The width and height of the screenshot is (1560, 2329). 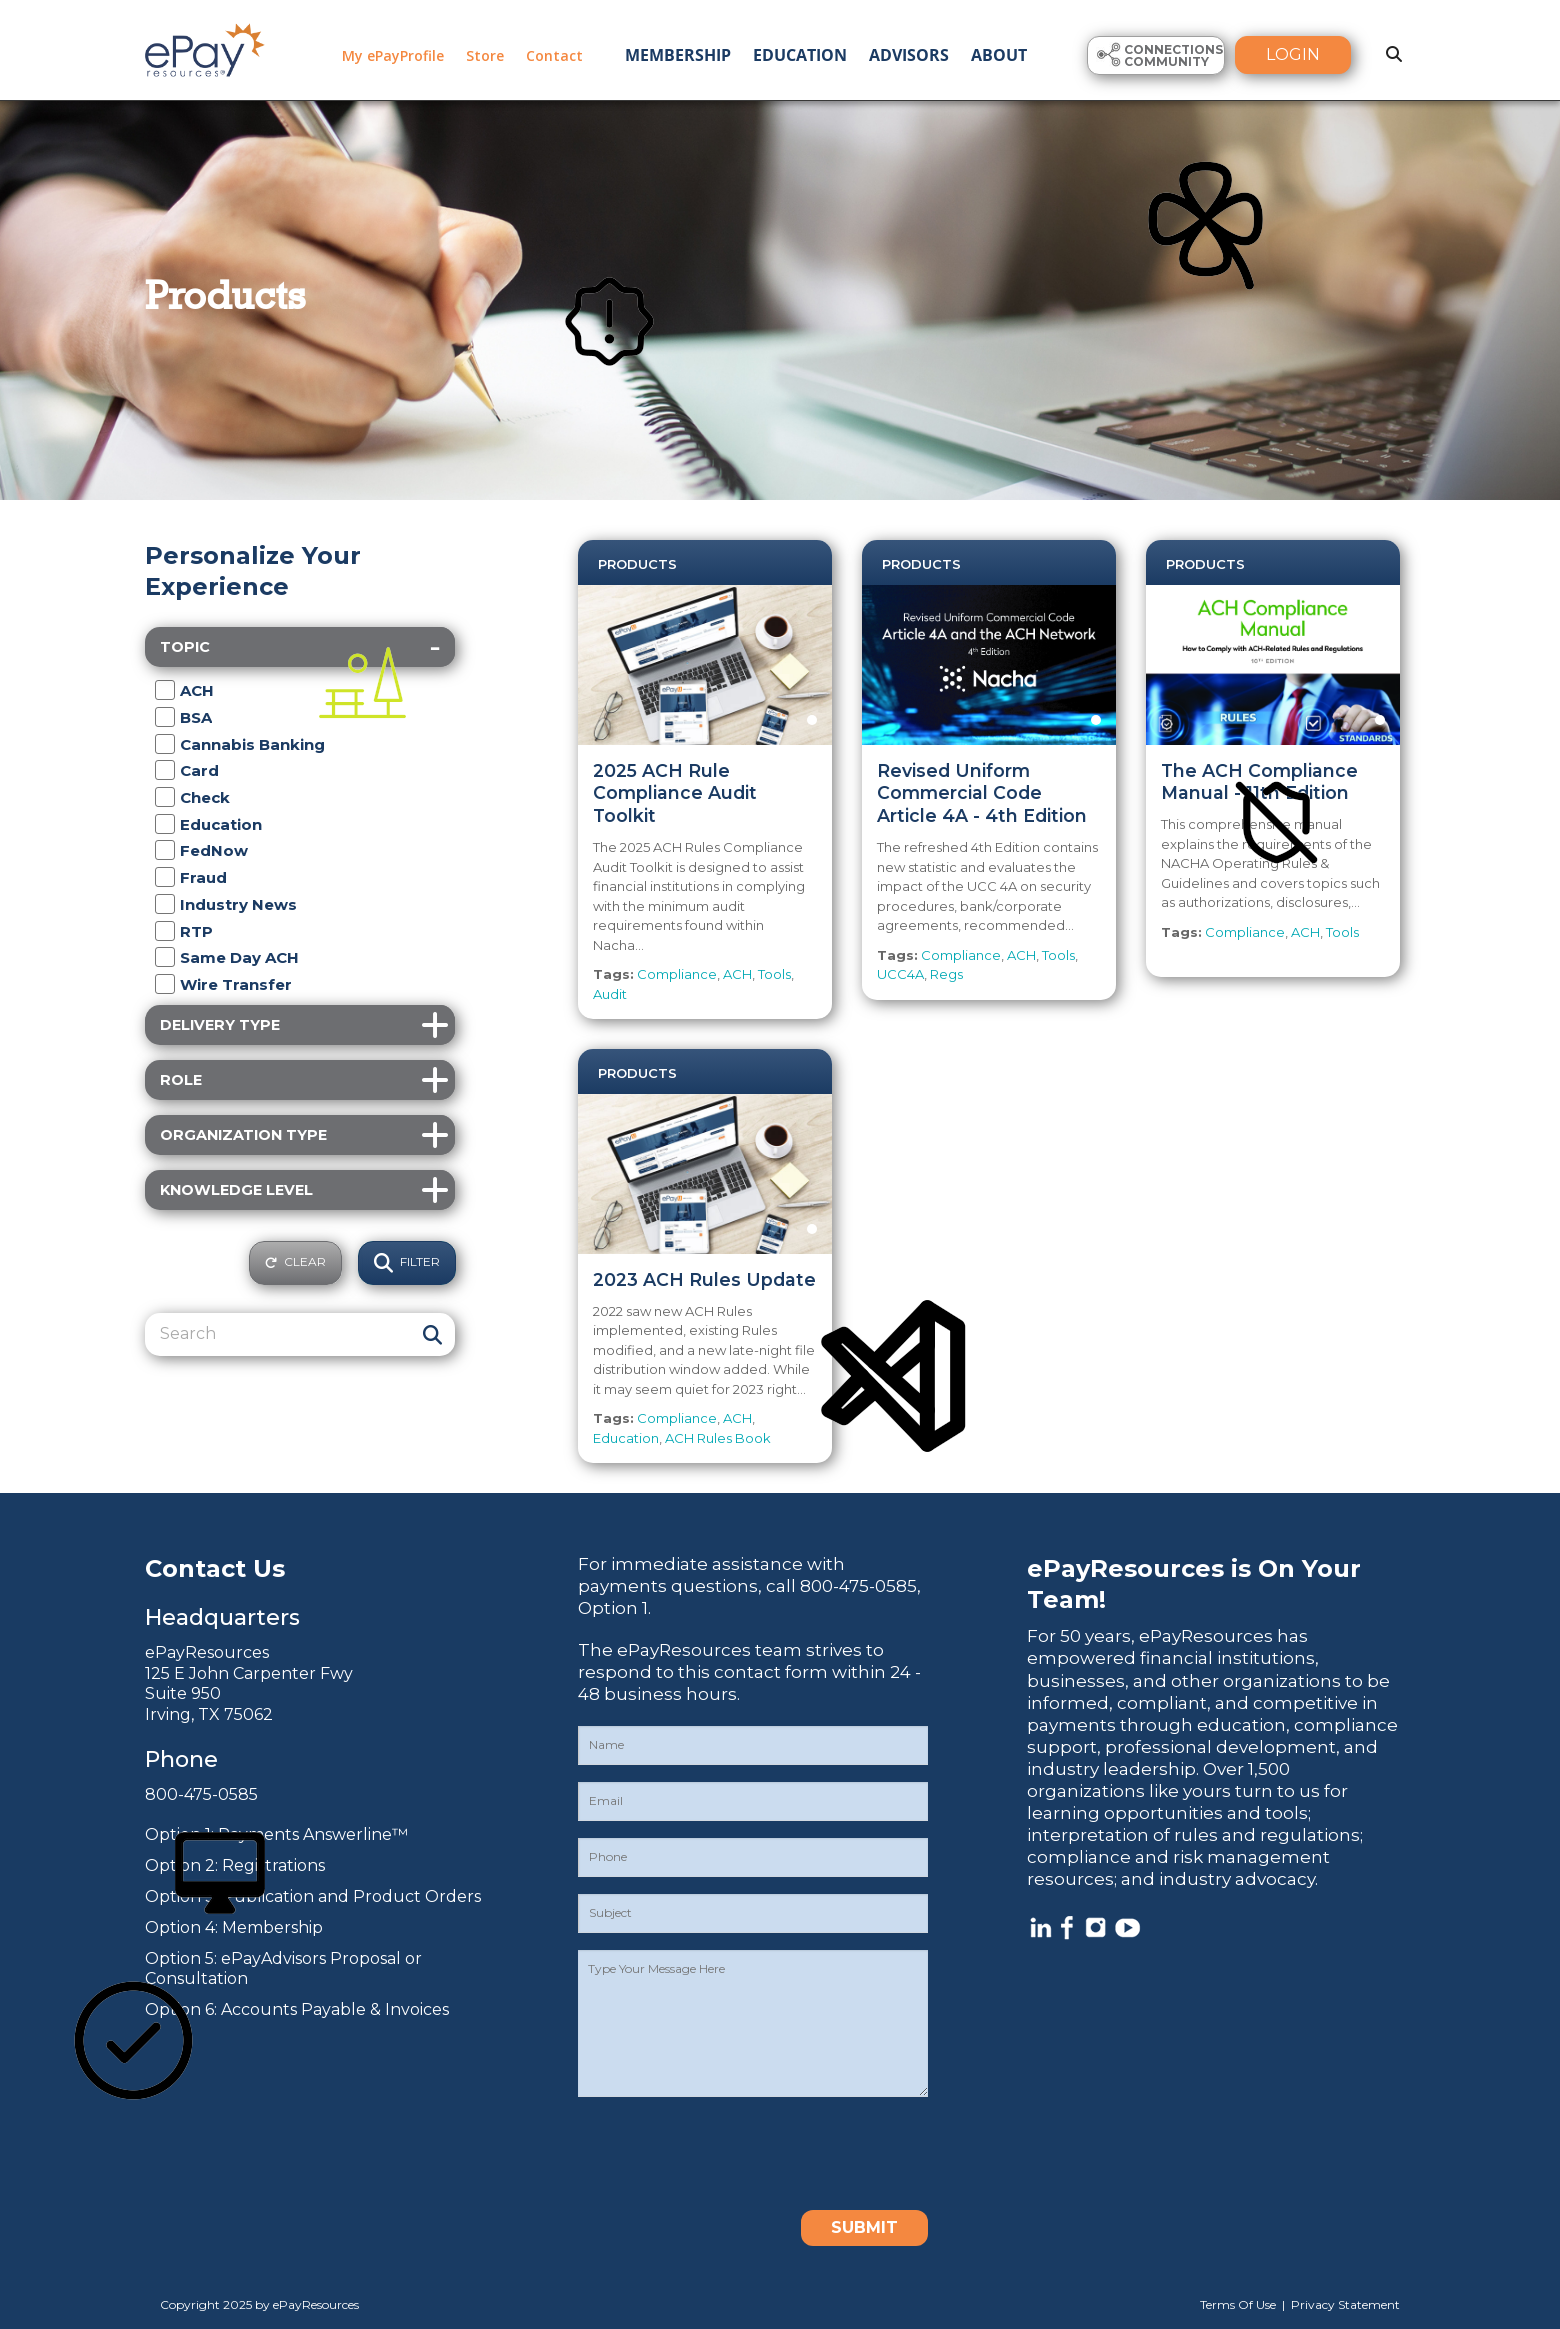 I want to click on indicates a lucky or bonus reward, so click(x=1205, y=223).